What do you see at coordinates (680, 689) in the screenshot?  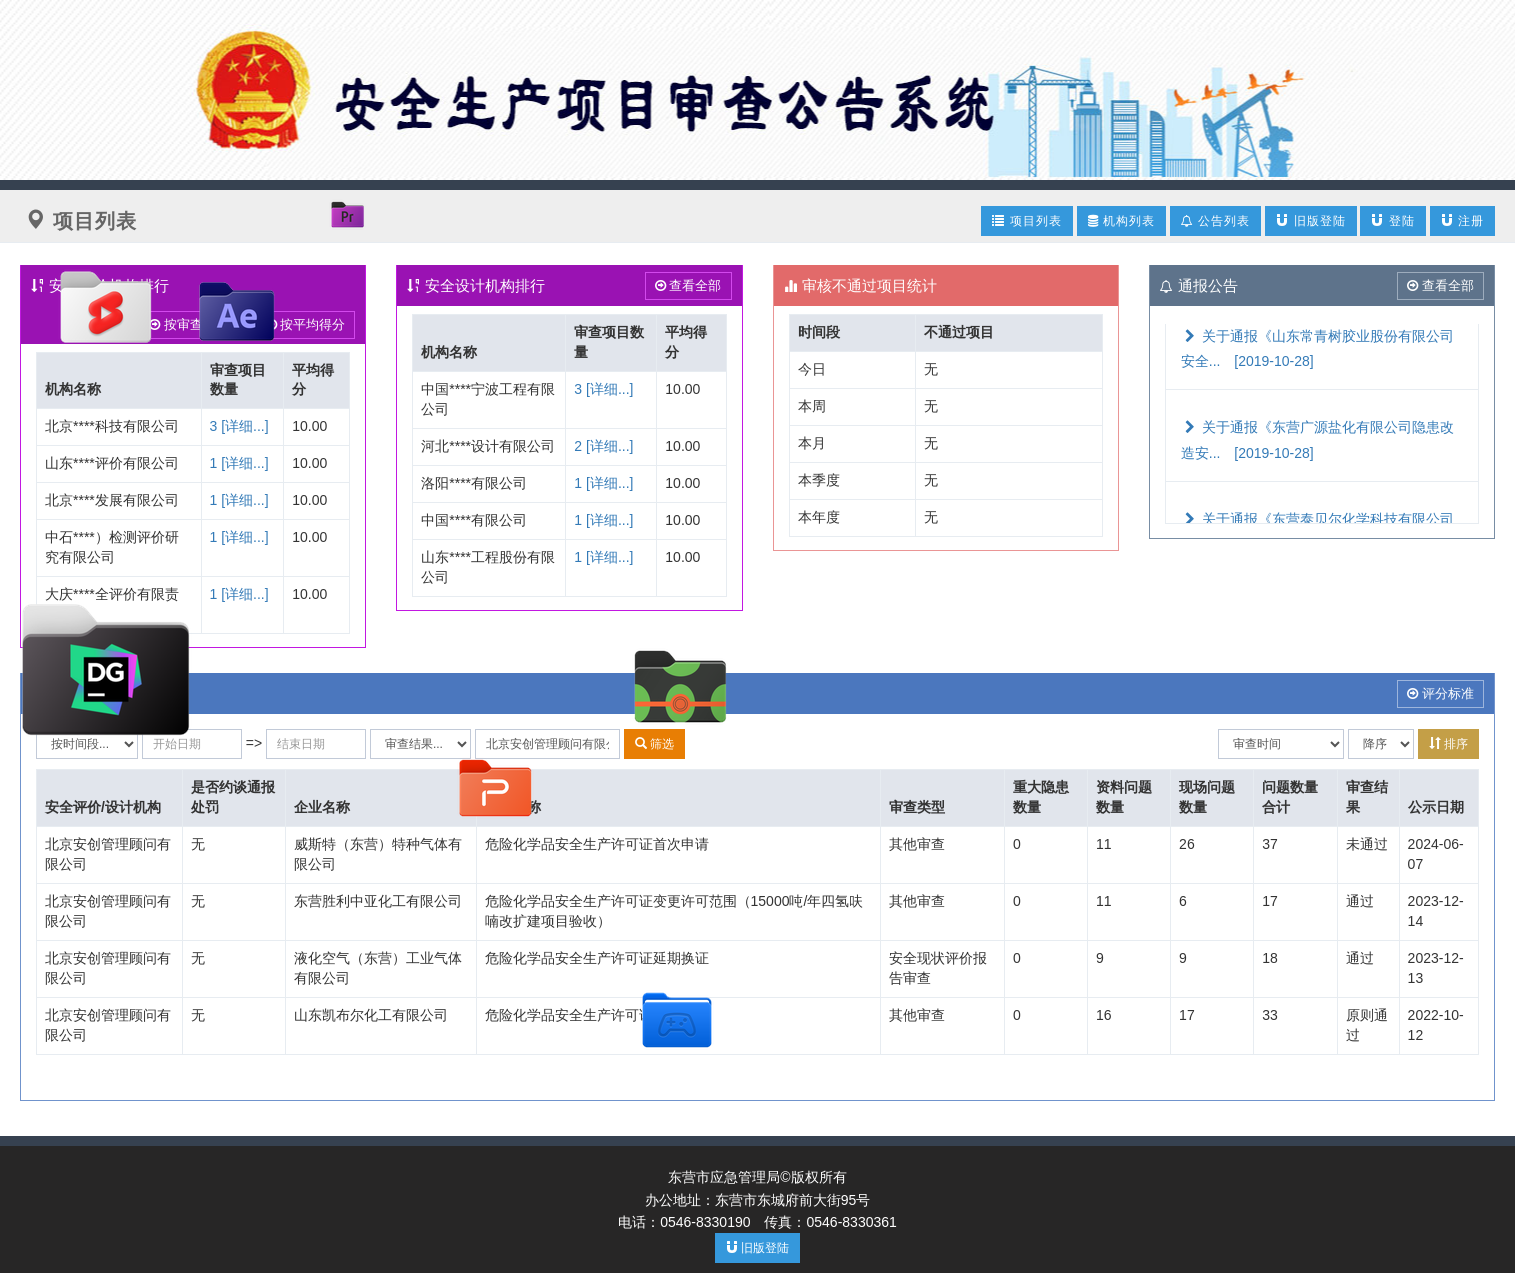 I see `open folder containing pokémon dusk ball themed content` at bounding box center [680, 689].